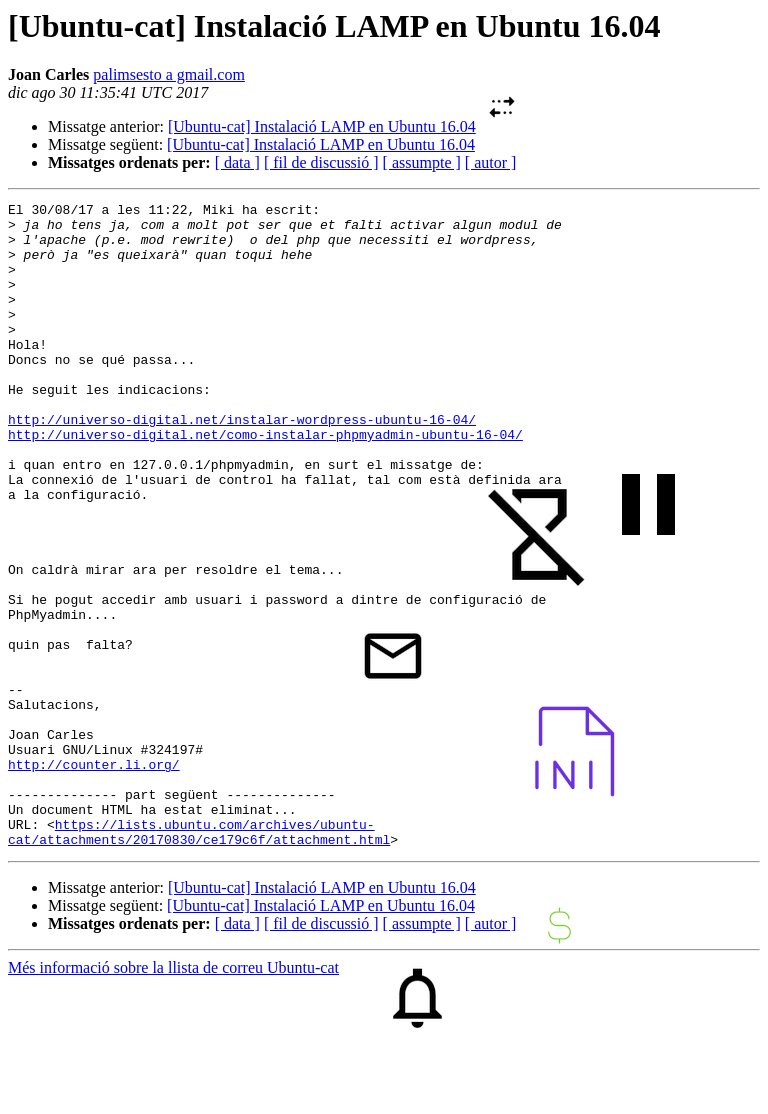 The width and height of the screenshot is (768, 1114). What do you see at coordinates (393, 656) in the screenshot?
I see `open your inbox or email messages` at bounding box center [393, 656].